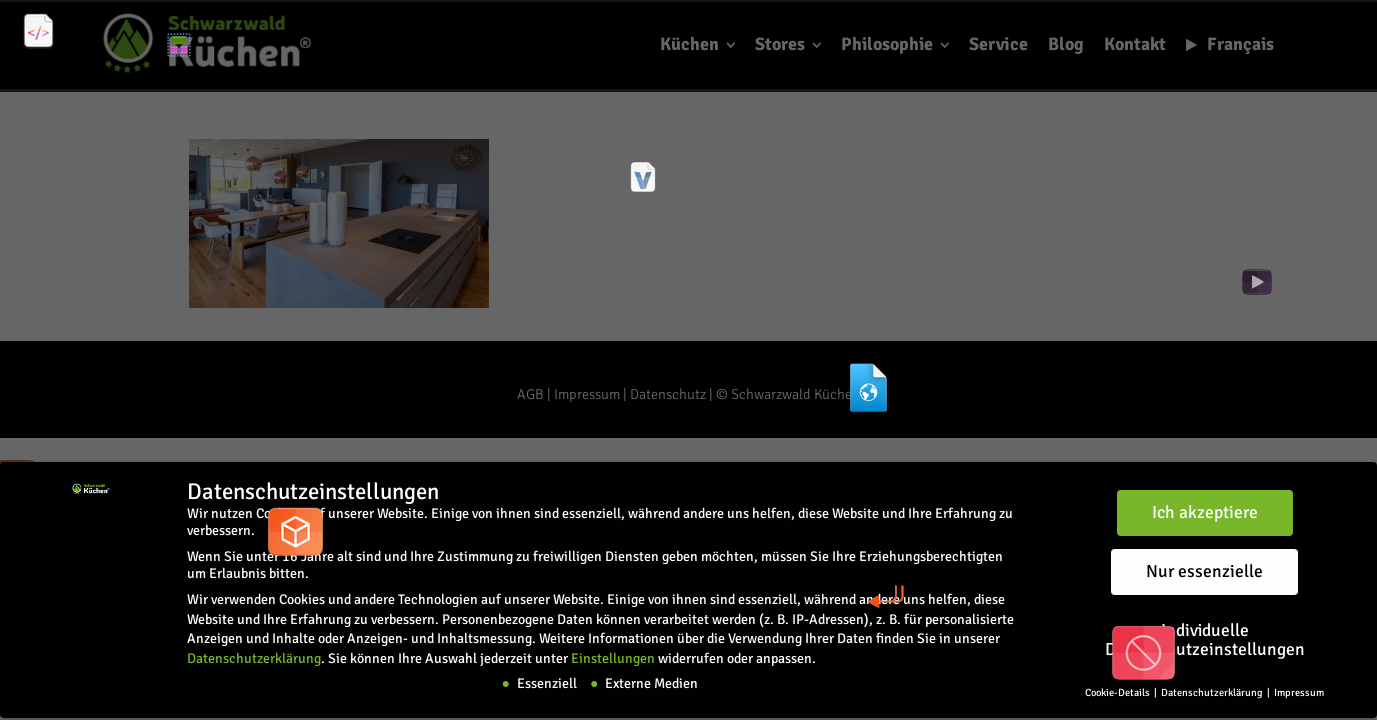 The height and width of the screenshot is (720, 1377). What do you see at coordinates (38, 30) in the screenshot?
I see `maven xml configuration file` at bounding box center [38, 30].